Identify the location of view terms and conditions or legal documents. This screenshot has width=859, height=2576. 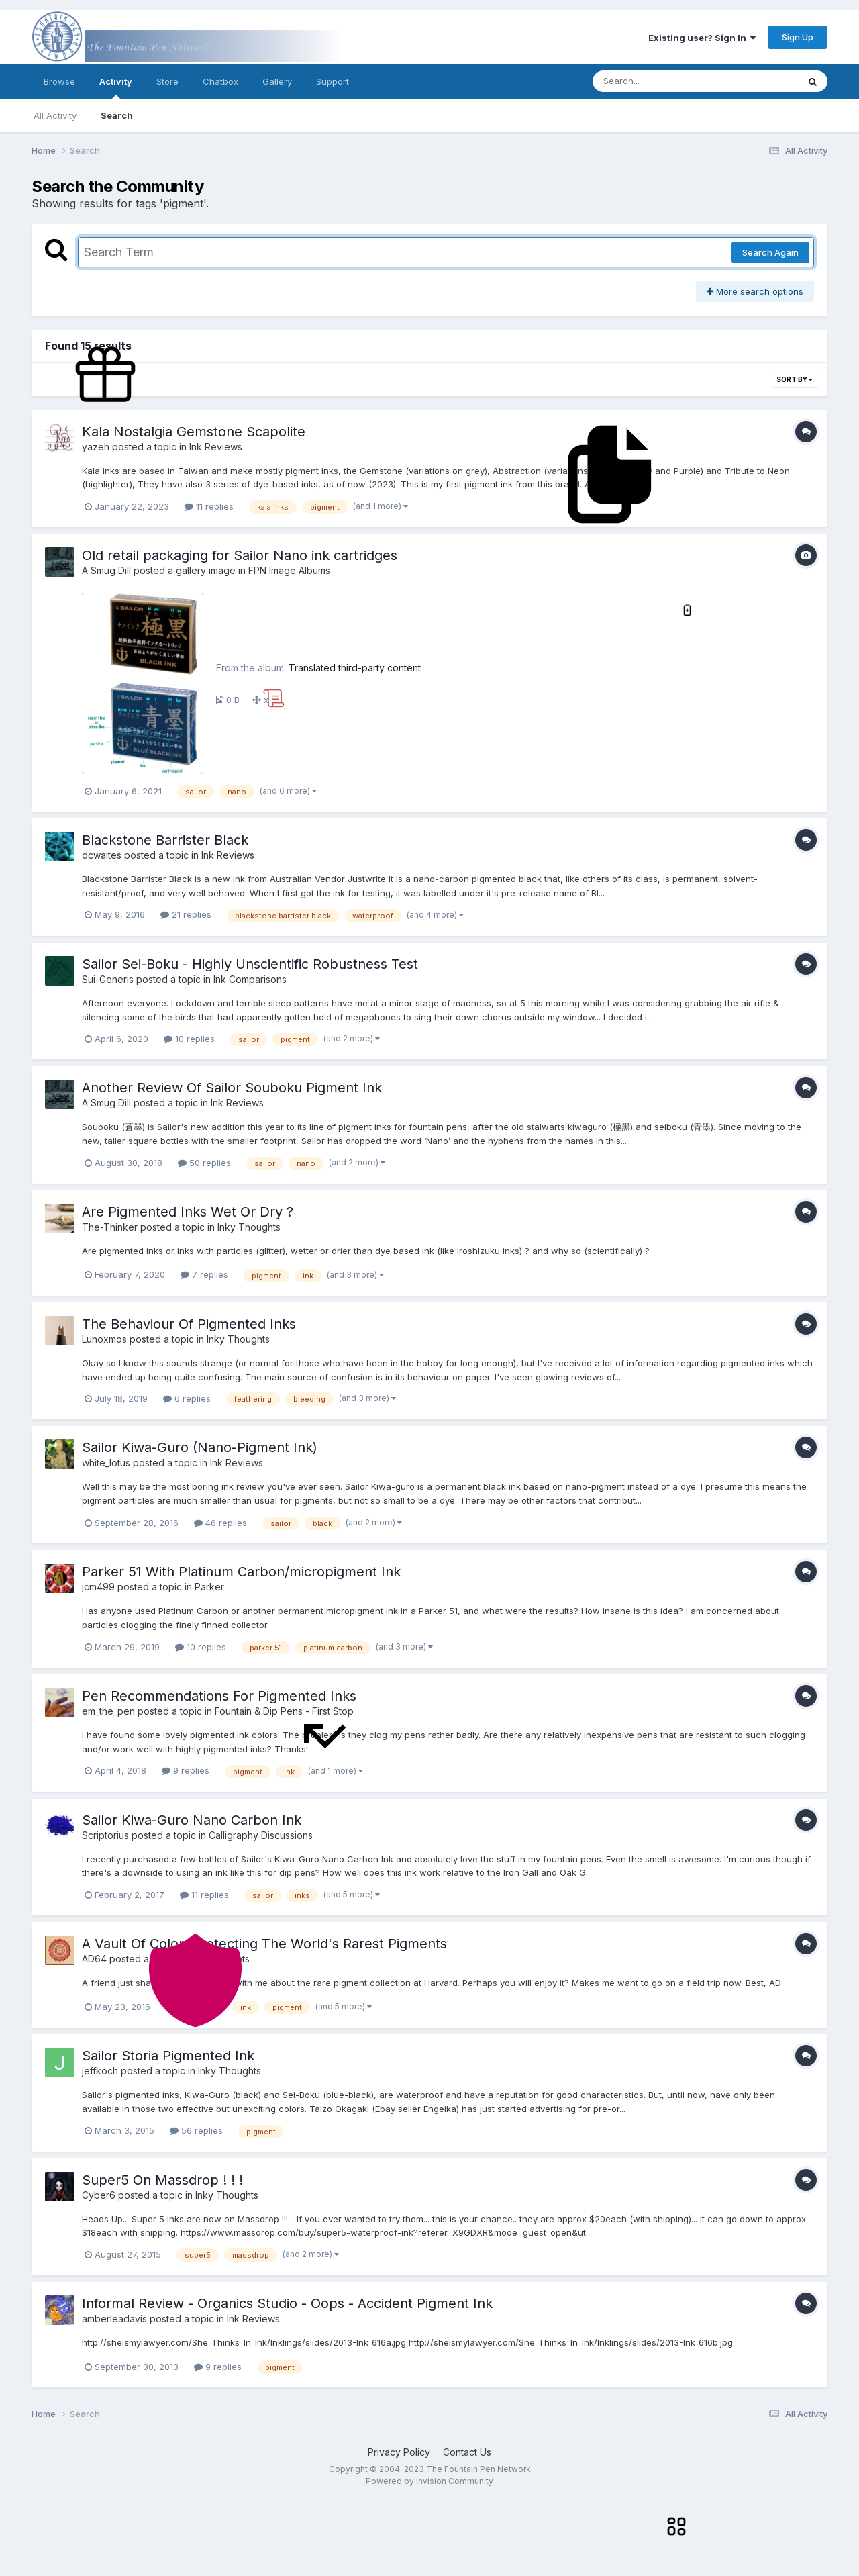
(274, 698).